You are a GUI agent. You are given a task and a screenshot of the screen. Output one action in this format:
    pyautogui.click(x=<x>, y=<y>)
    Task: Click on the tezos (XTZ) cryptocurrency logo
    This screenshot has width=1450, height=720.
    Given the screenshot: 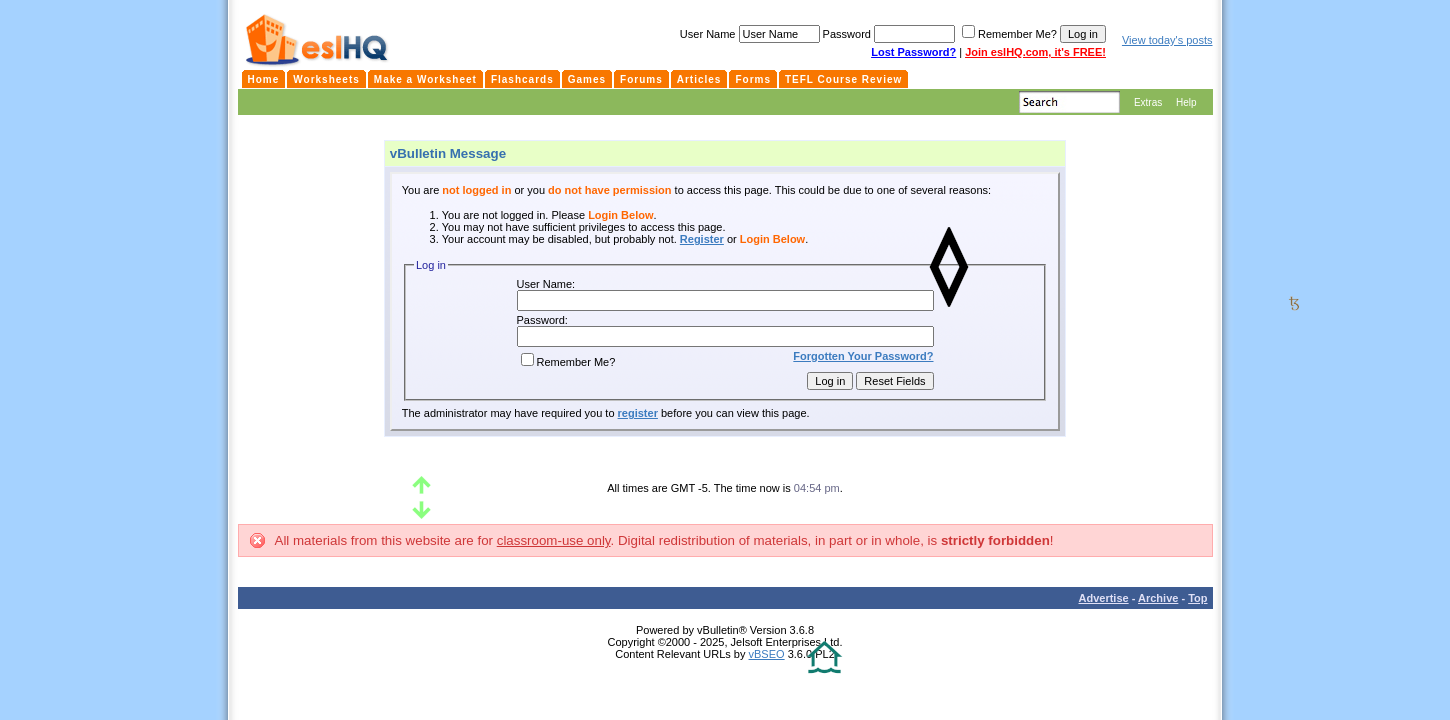 What is the action you would take?
    pyautogui.click(x=1294, y=303)
    